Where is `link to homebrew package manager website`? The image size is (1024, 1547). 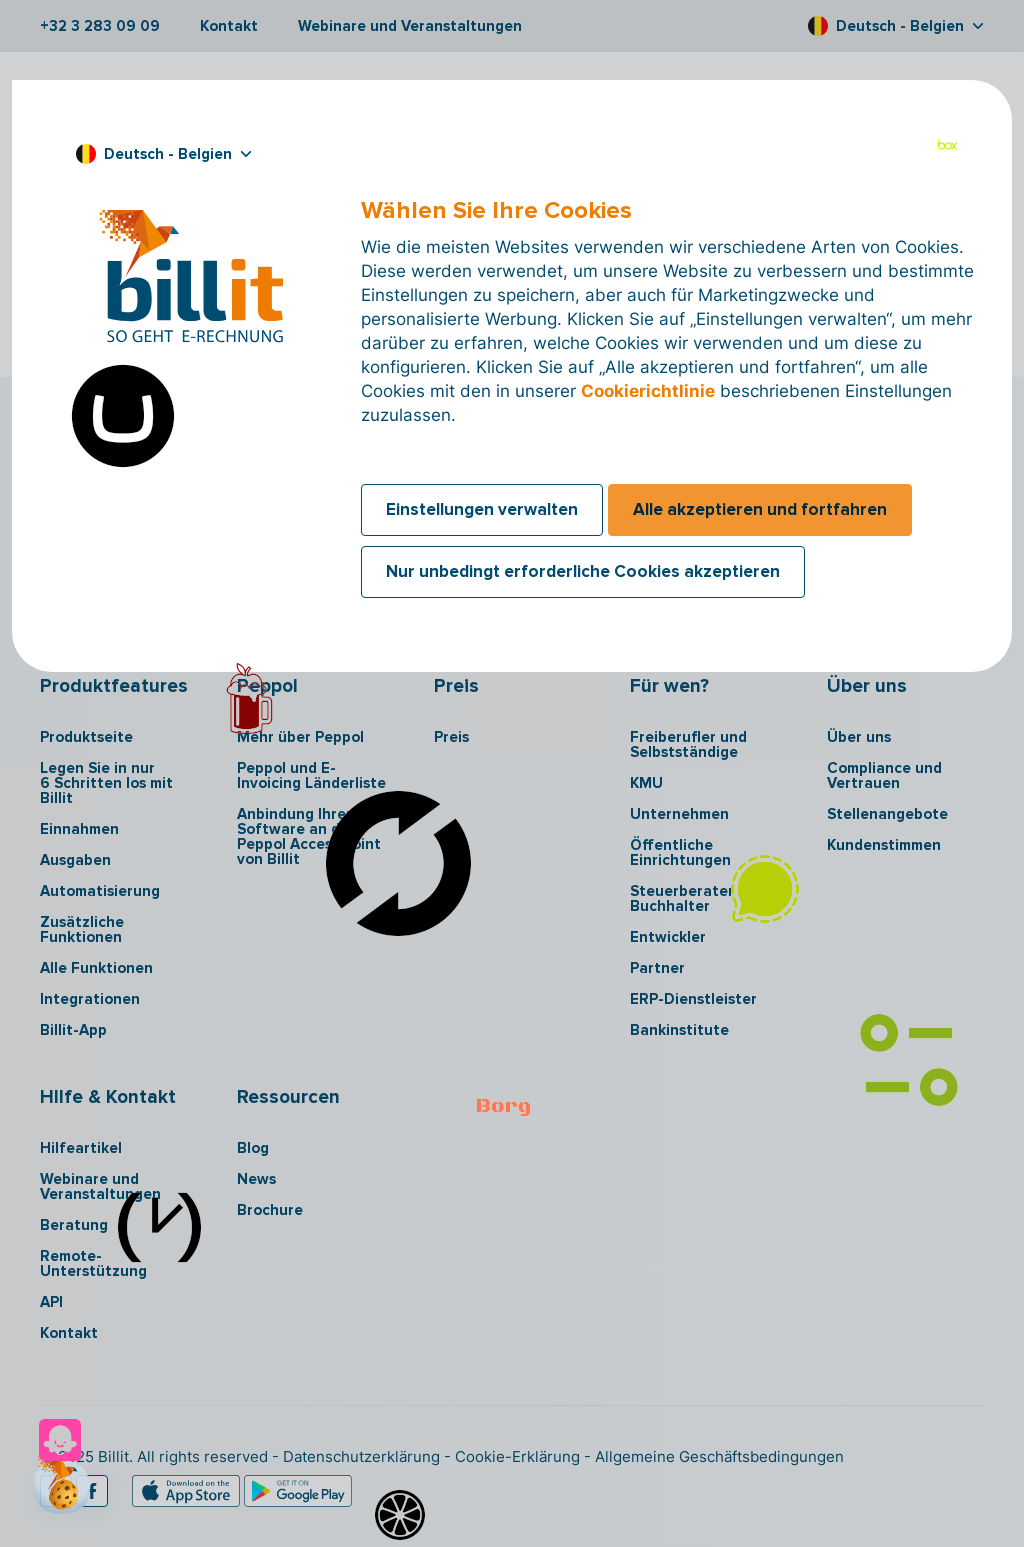
link to homebrew package manager website is located at coordinates (249, 698).